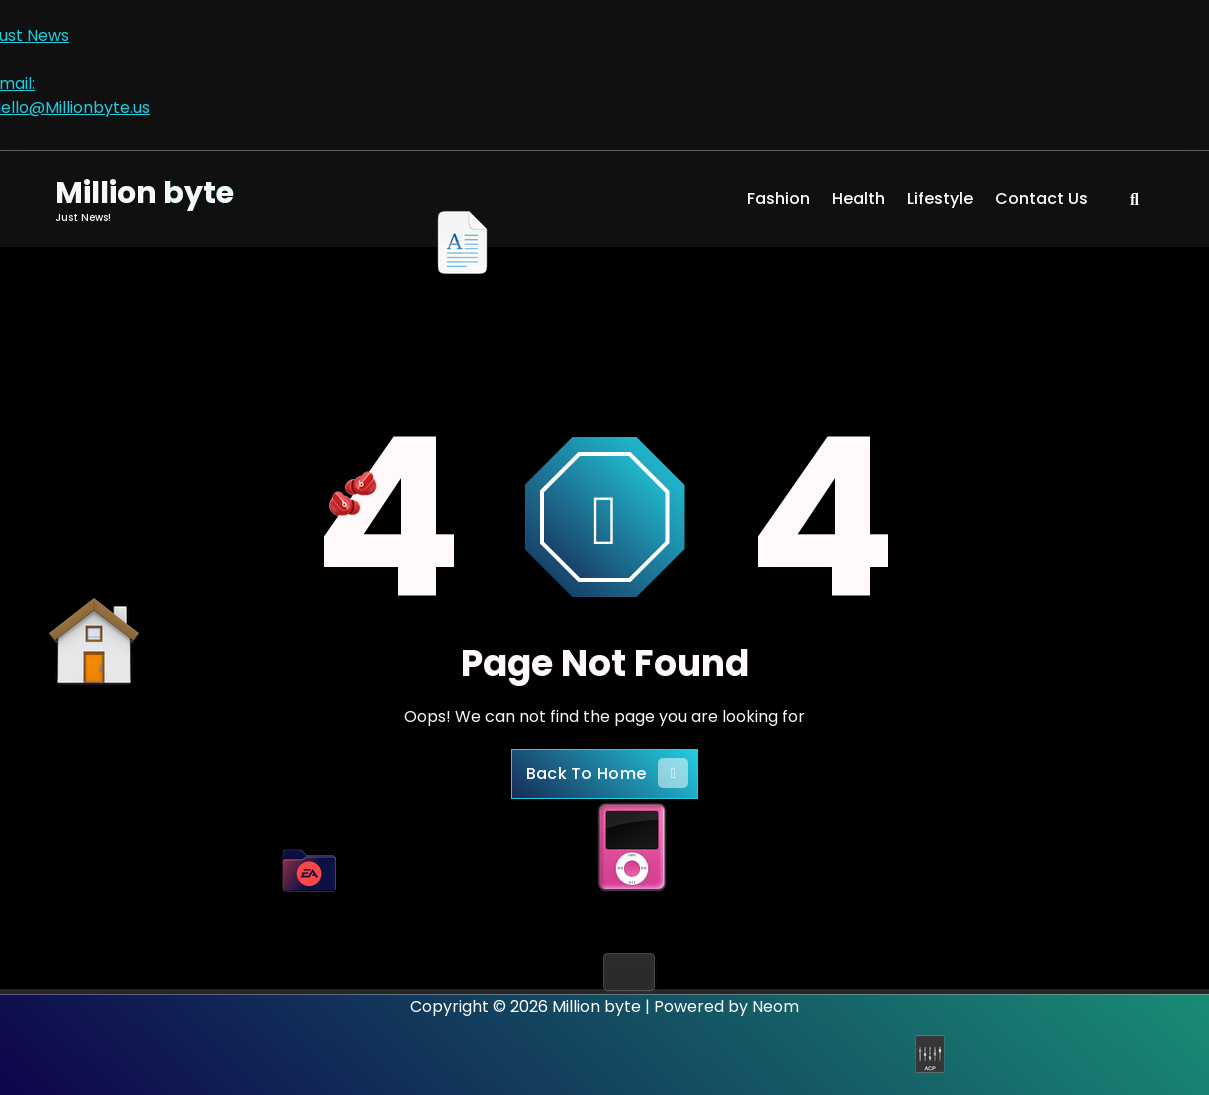 The image size is (1209, 1095). I want to click on indicates a connected bluetooth device, so click(629, 972).